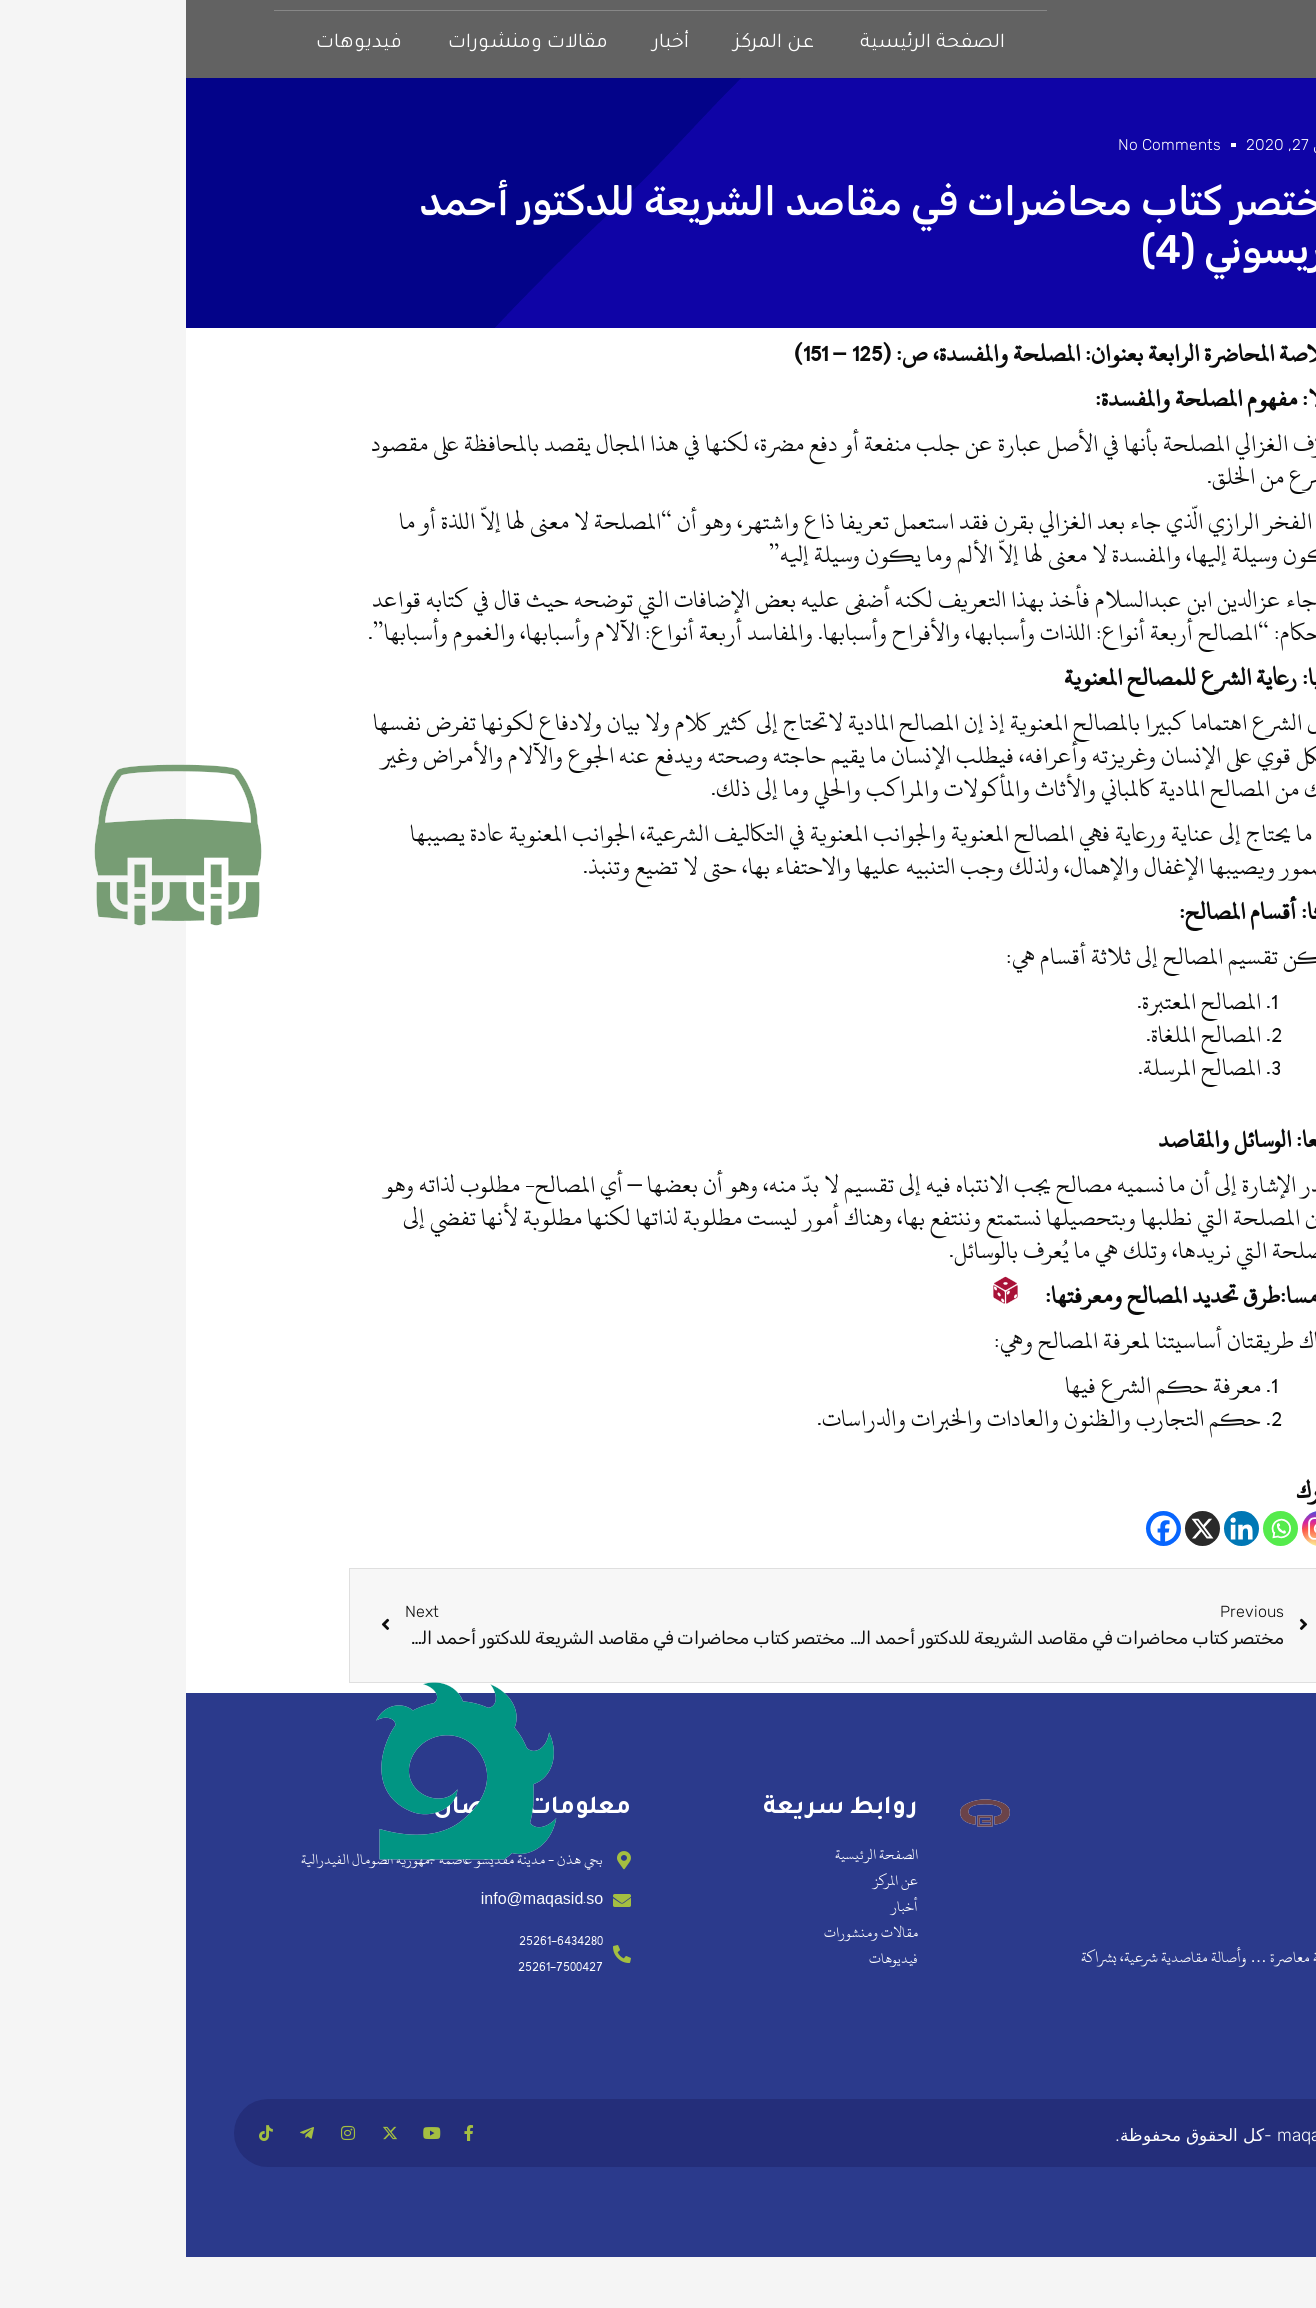 The image size is (1316, 2308). Describe the element at coordinates (985, 1813) in the screenshot. I see `equip or manage belt accessory` at that location.